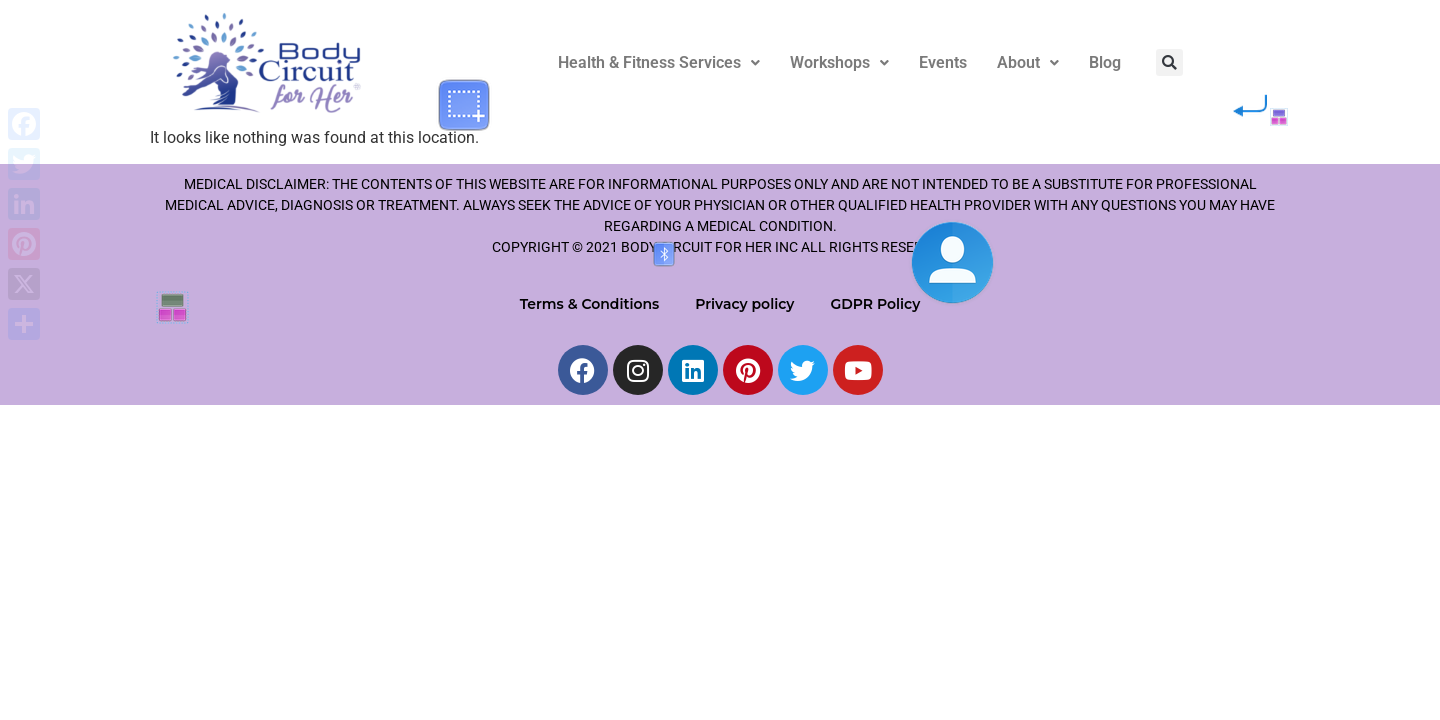 Image resolution: width=1440 pixels, height=720 pixels. What do you see at coordinates (664, 254) in the screenshot?
I see `indicates bluetooth is currently active` at bounding box center [664, 254].